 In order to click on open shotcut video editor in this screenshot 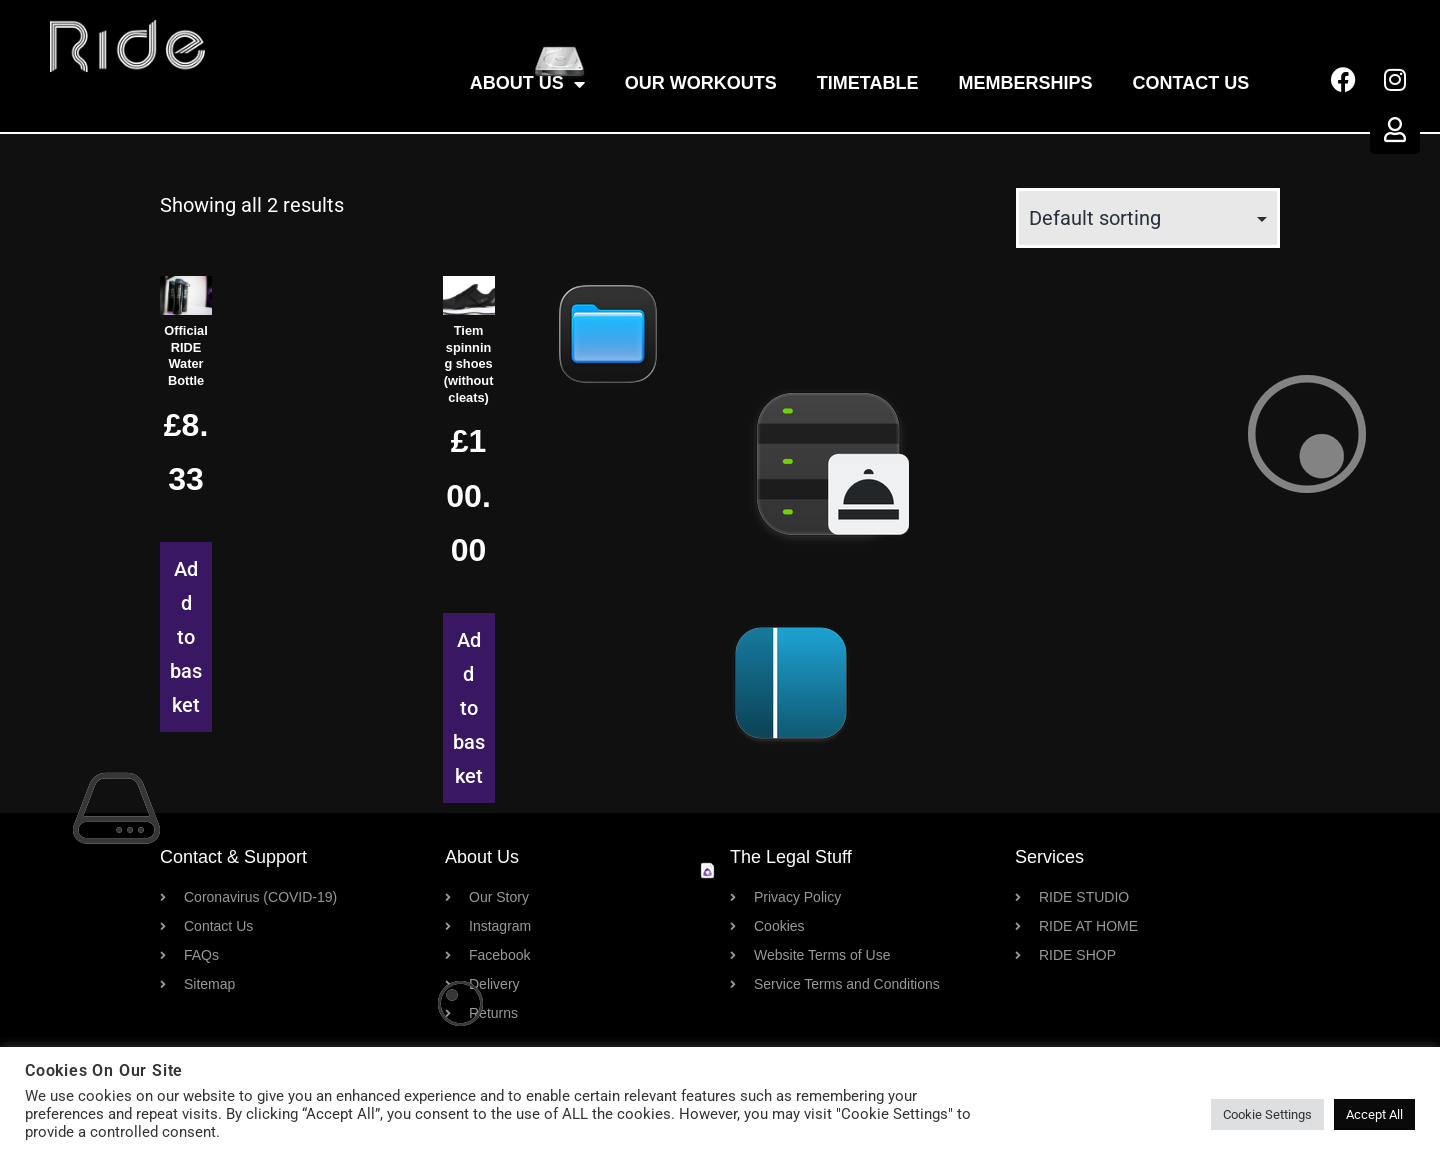, I will do `click(791, 683)`.